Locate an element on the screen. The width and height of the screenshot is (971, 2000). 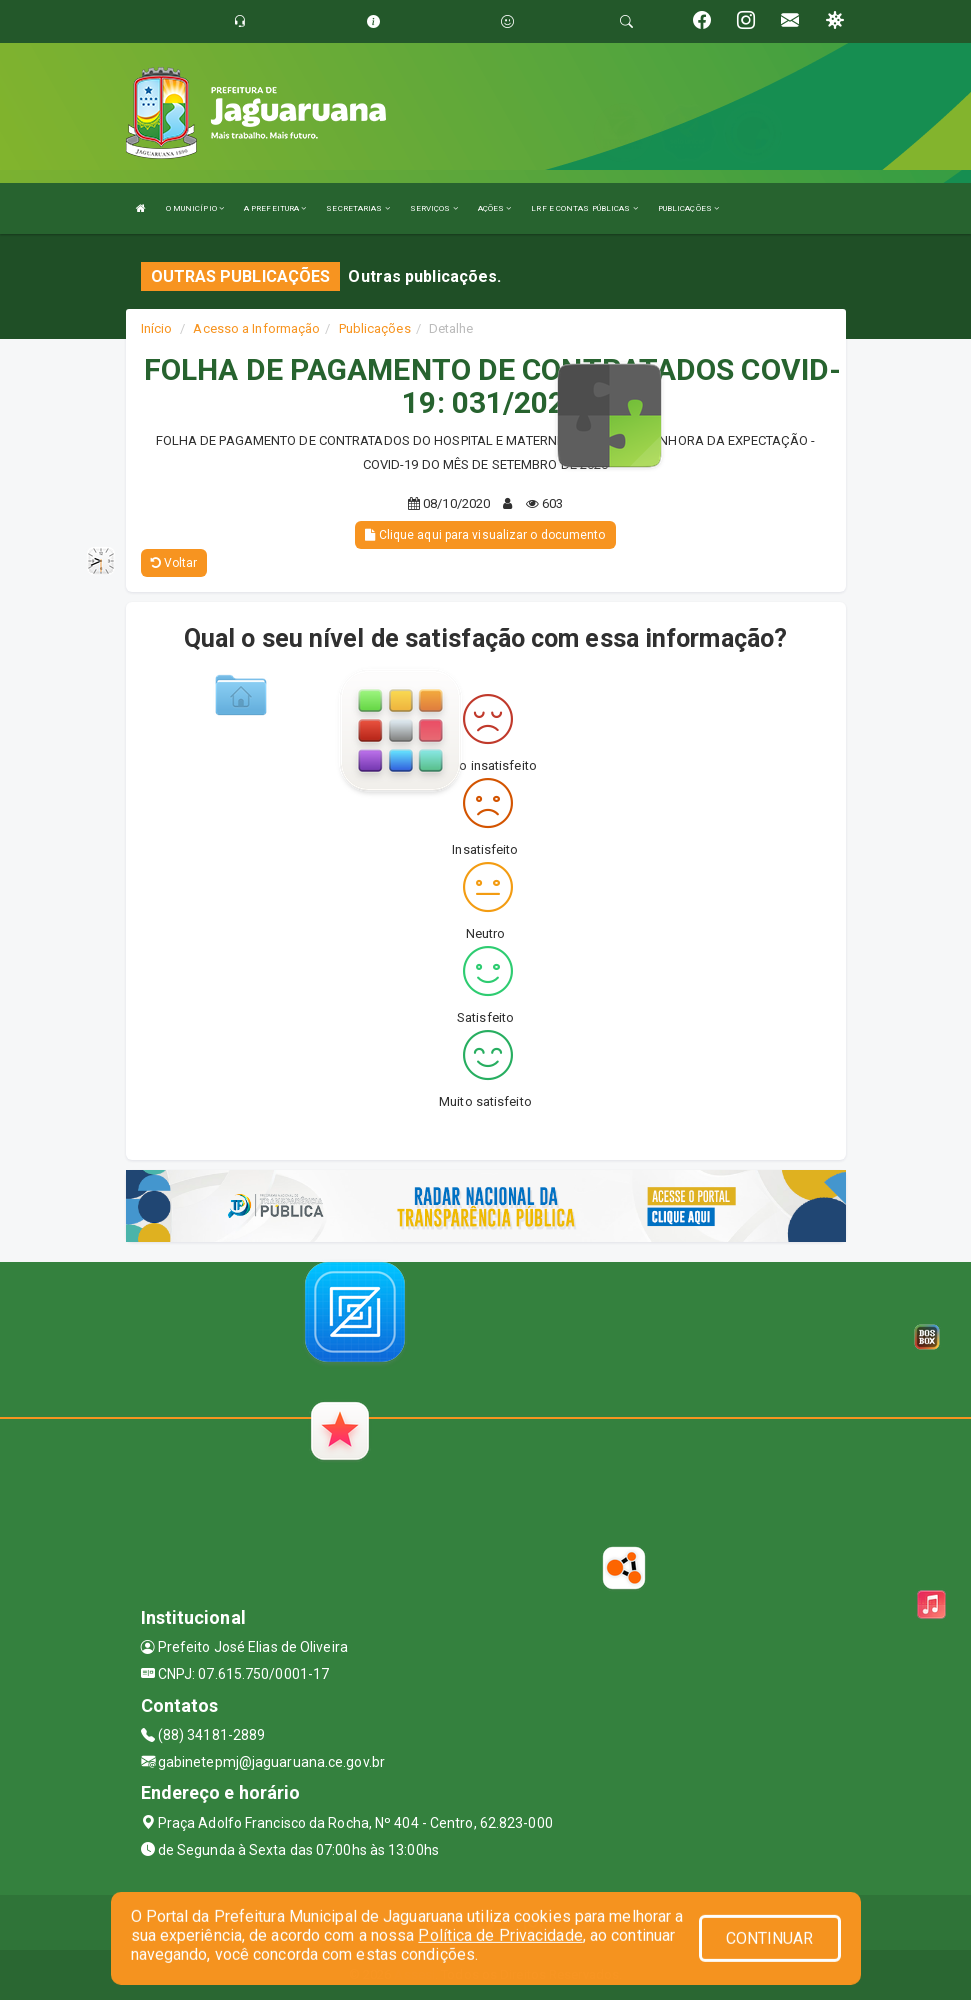
open date and time settings is located at coordinates (101, 561).